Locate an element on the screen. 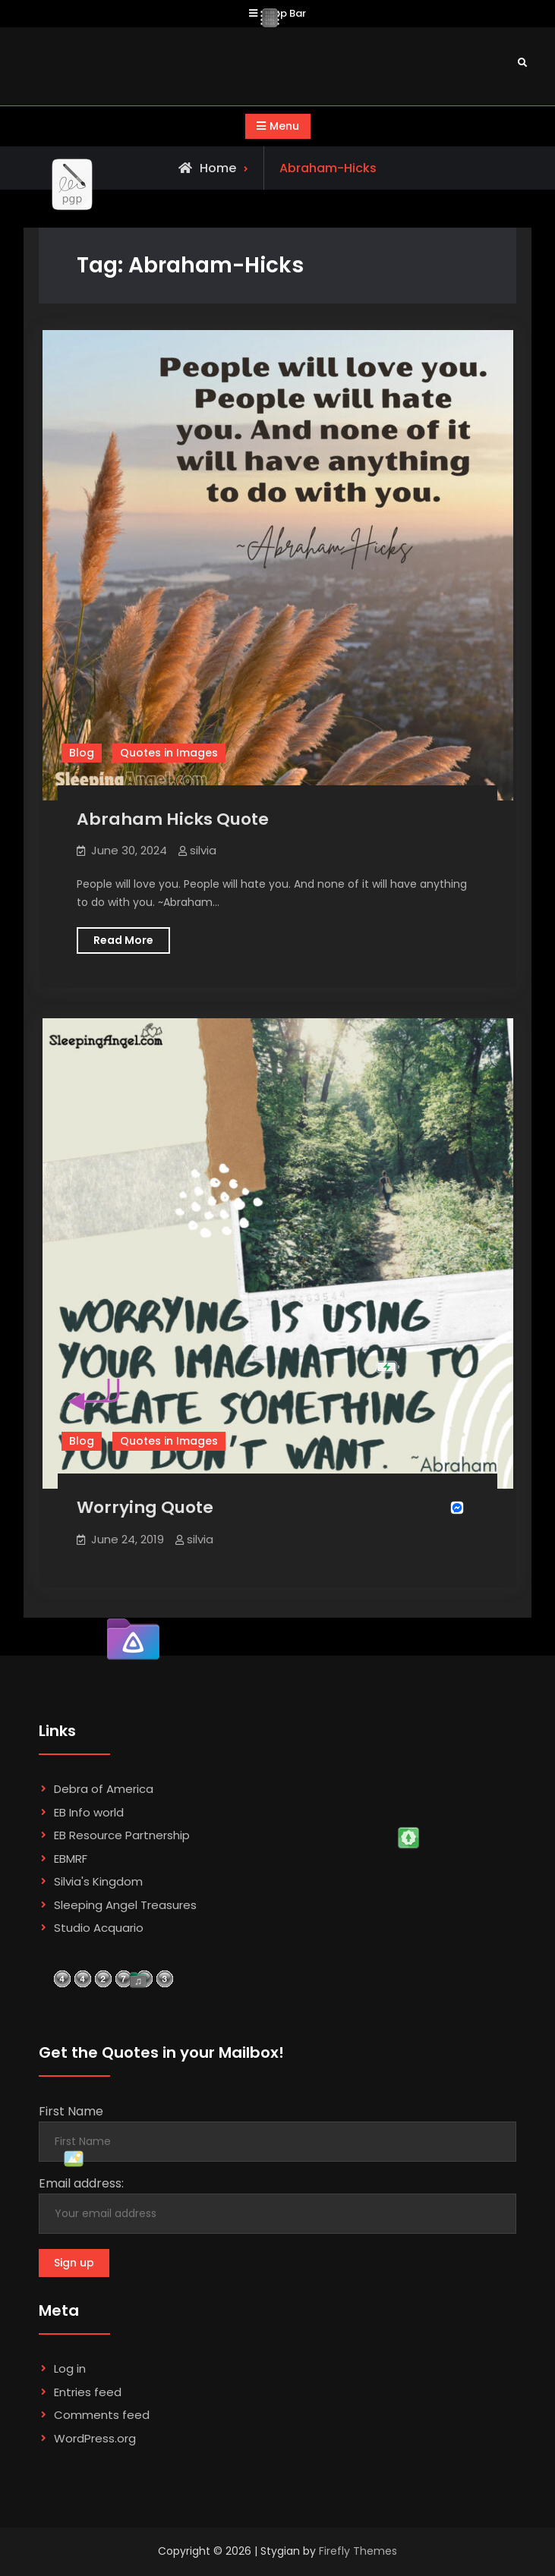  open photo management app is located at coordinates (74, 2159).